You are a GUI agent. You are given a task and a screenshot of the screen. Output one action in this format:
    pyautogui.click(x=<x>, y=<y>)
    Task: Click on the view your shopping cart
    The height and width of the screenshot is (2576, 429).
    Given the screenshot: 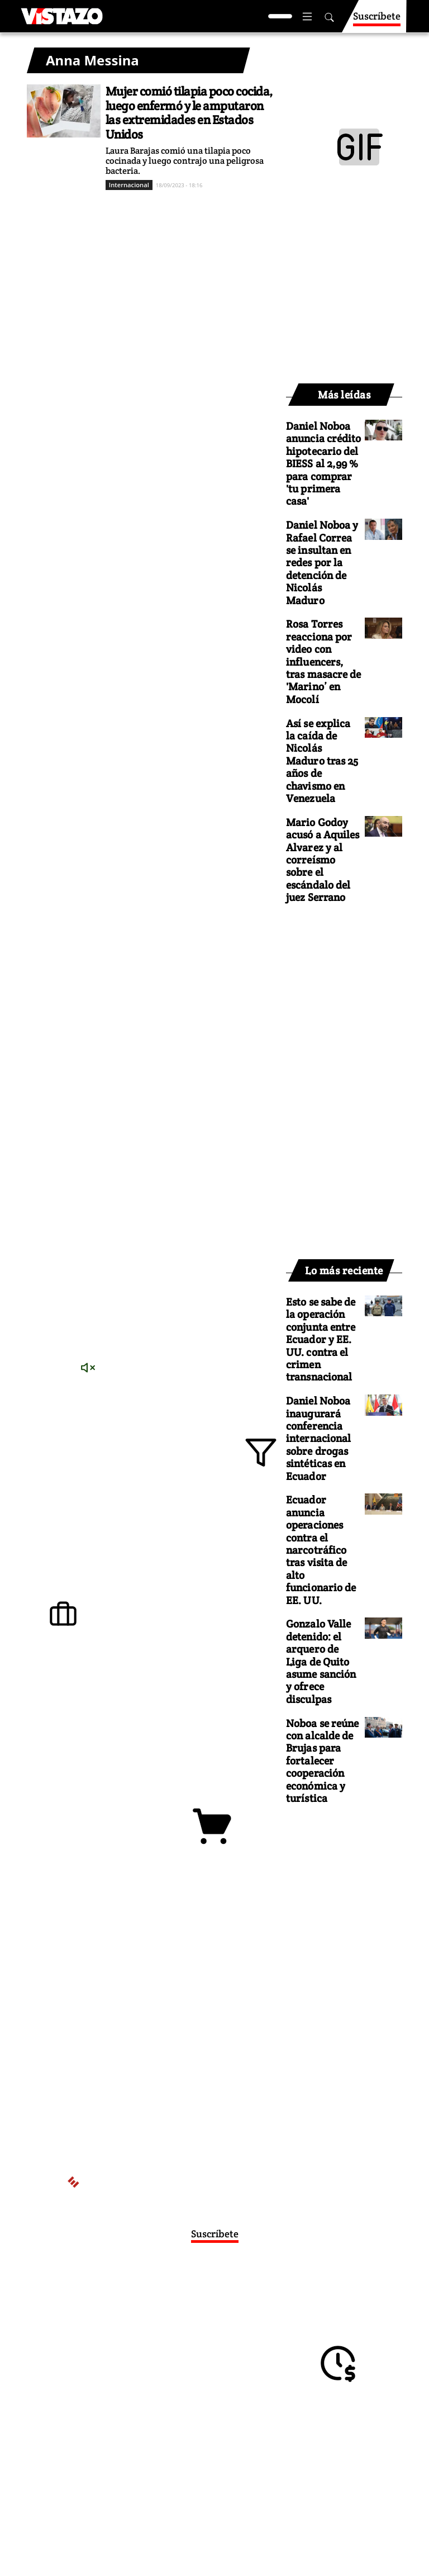 What is the action you would take?
    pyautogui.click(x=212, y=1826)
    